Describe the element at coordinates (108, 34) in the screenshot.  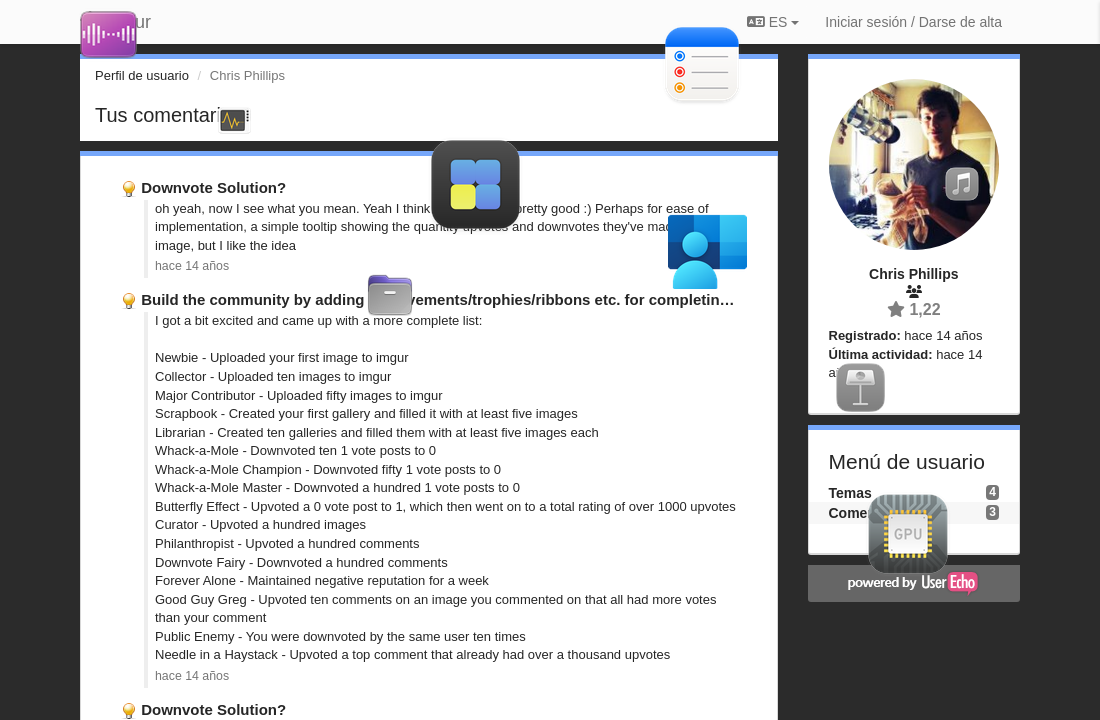
I see `open the audio recorder app` at that location.